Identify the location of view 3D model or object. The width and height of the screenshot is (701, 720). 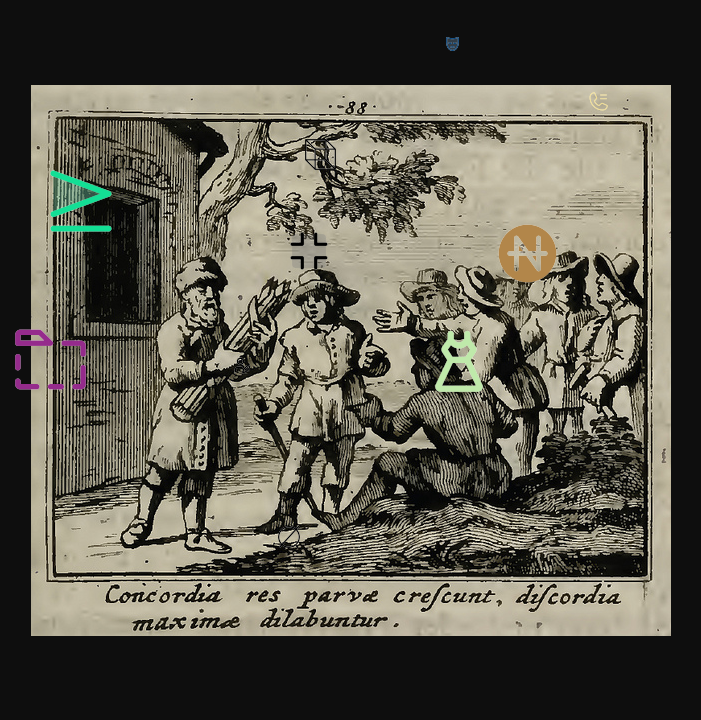
(320, 154).